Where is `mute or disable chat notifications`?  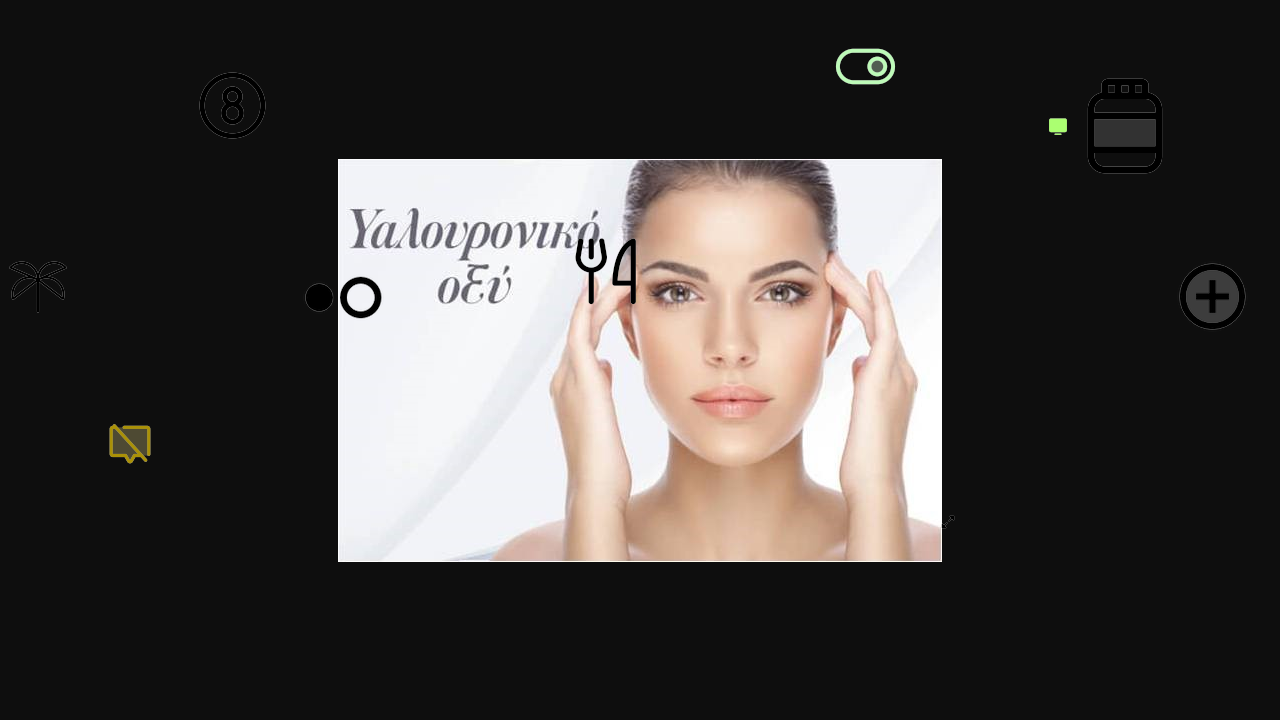
mute or disable chat notifications is located at coordinates (130, 443).